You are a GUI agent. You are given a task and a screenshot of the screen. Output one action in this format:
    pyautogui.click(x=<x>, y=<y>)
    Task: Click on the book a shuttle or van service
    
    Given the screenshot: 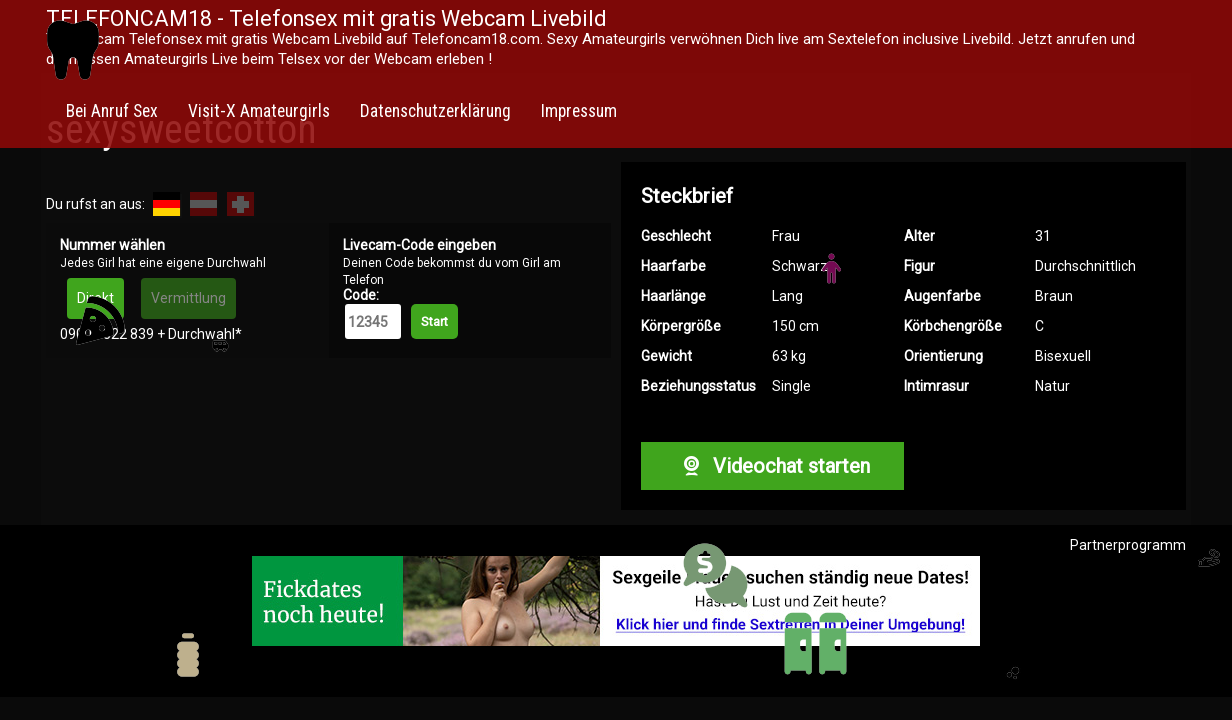 What is the action you would take?
    pyautogui.click(x=220, y=345)
    